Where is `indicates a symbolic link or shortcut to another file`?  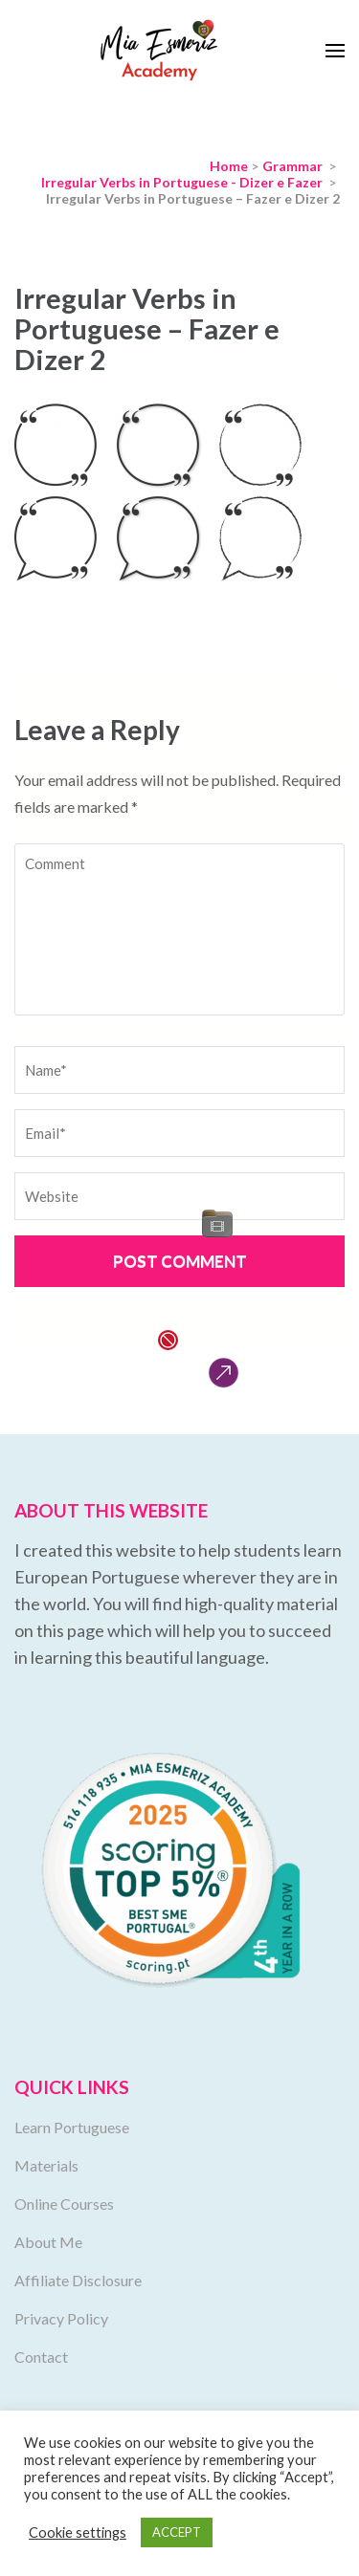
indicates a symbolic link or shortcut to another file is located at coordinates (223, 1372).